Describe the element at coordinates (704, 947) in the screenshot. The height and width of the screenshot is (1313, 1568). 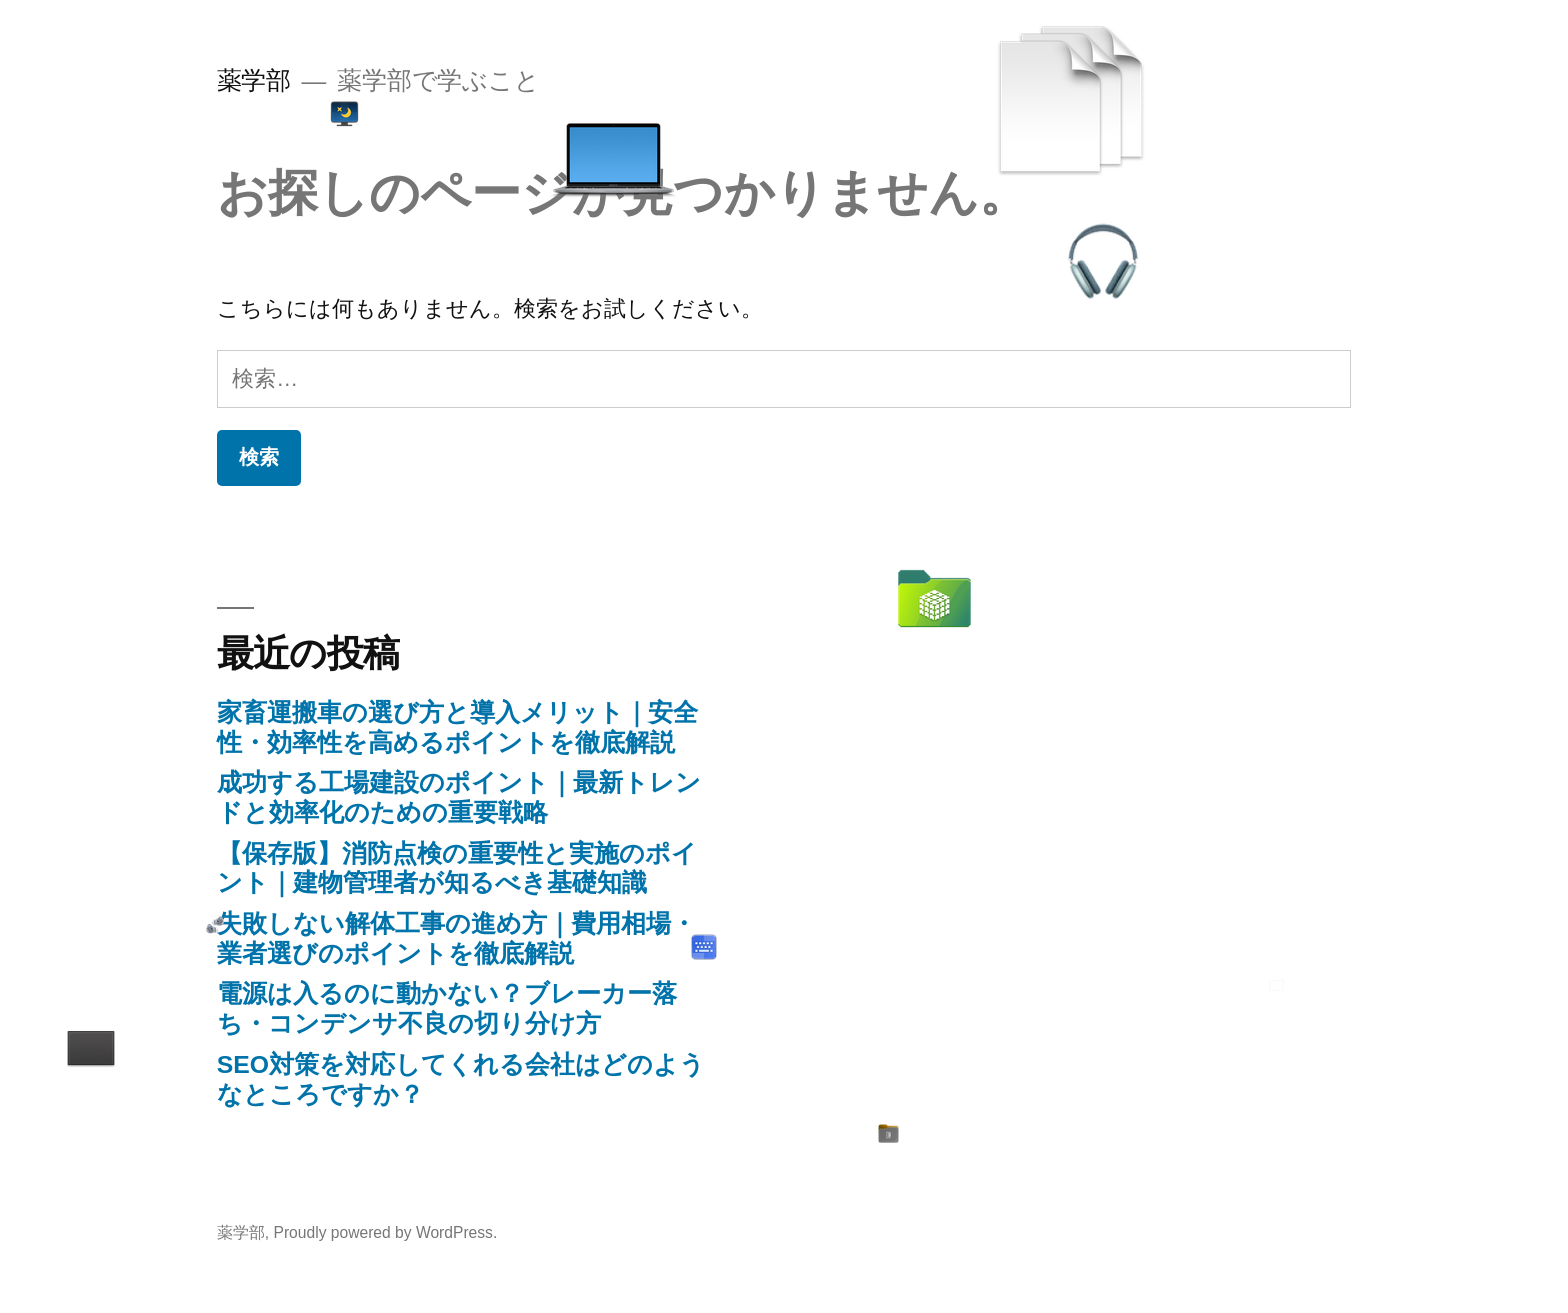
I see `access peripheral device settings` at that location.